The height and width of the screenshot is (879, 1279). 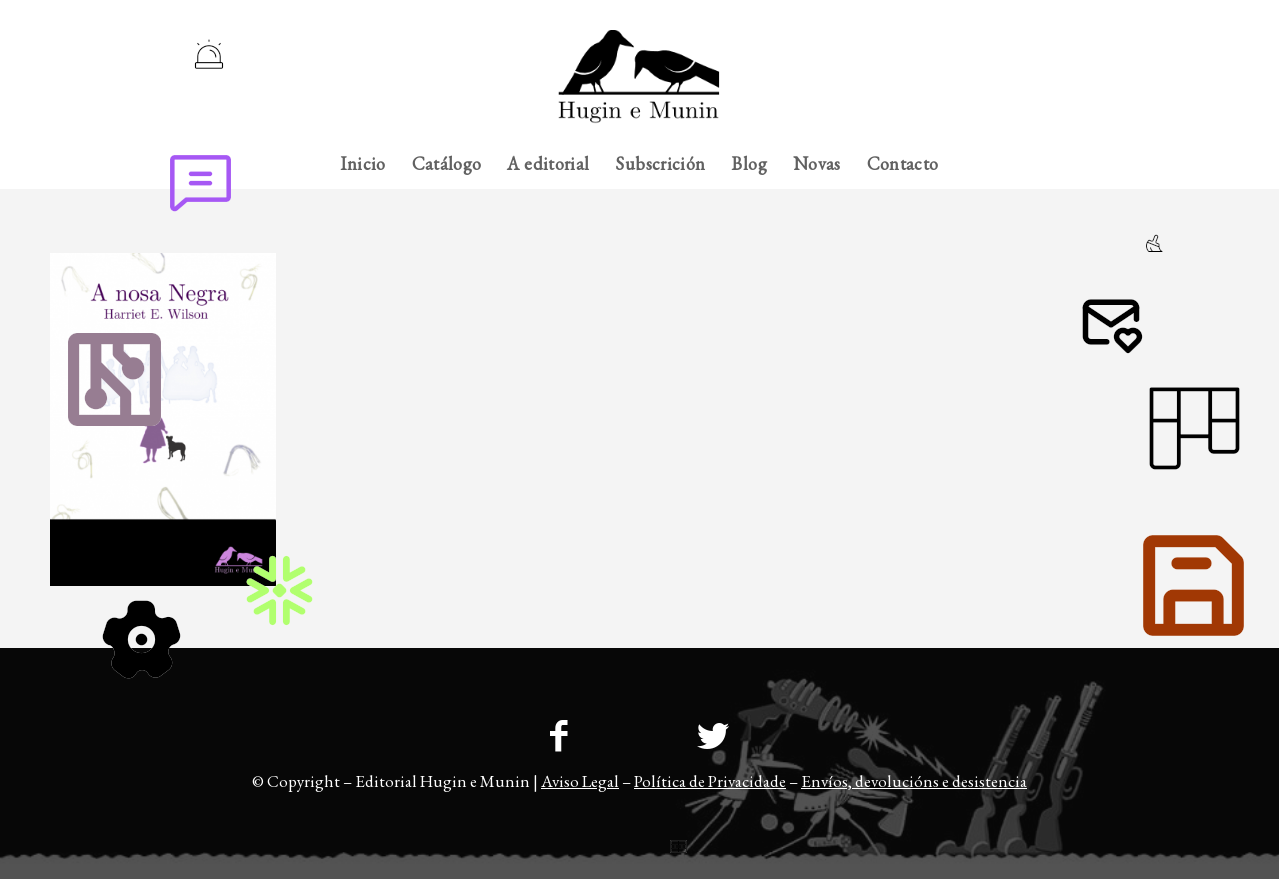 I want to click on open a chat or messaging feature, so click(x=200, y=178).